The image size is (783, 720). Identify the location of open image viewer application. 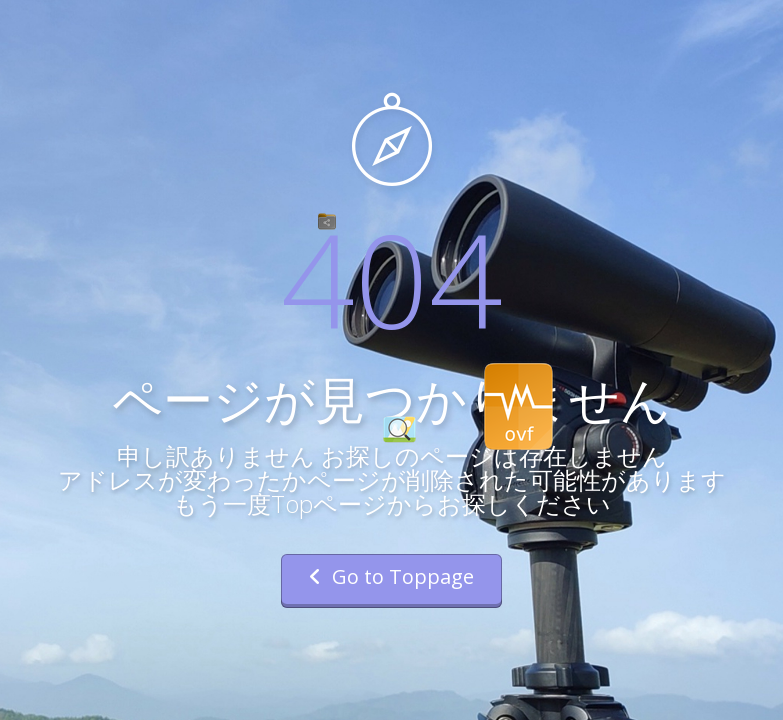
(399, 429).